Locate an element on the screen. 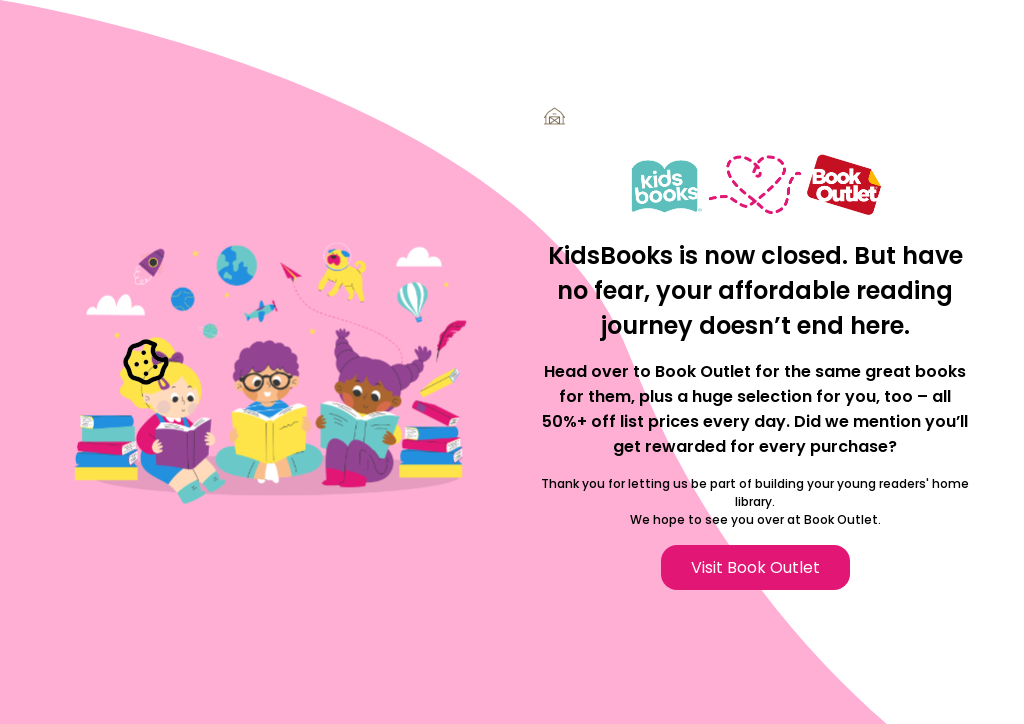 This screenshot has height=724, width=1024. access farm or agricultural settings is located at coordinates (554, 117).